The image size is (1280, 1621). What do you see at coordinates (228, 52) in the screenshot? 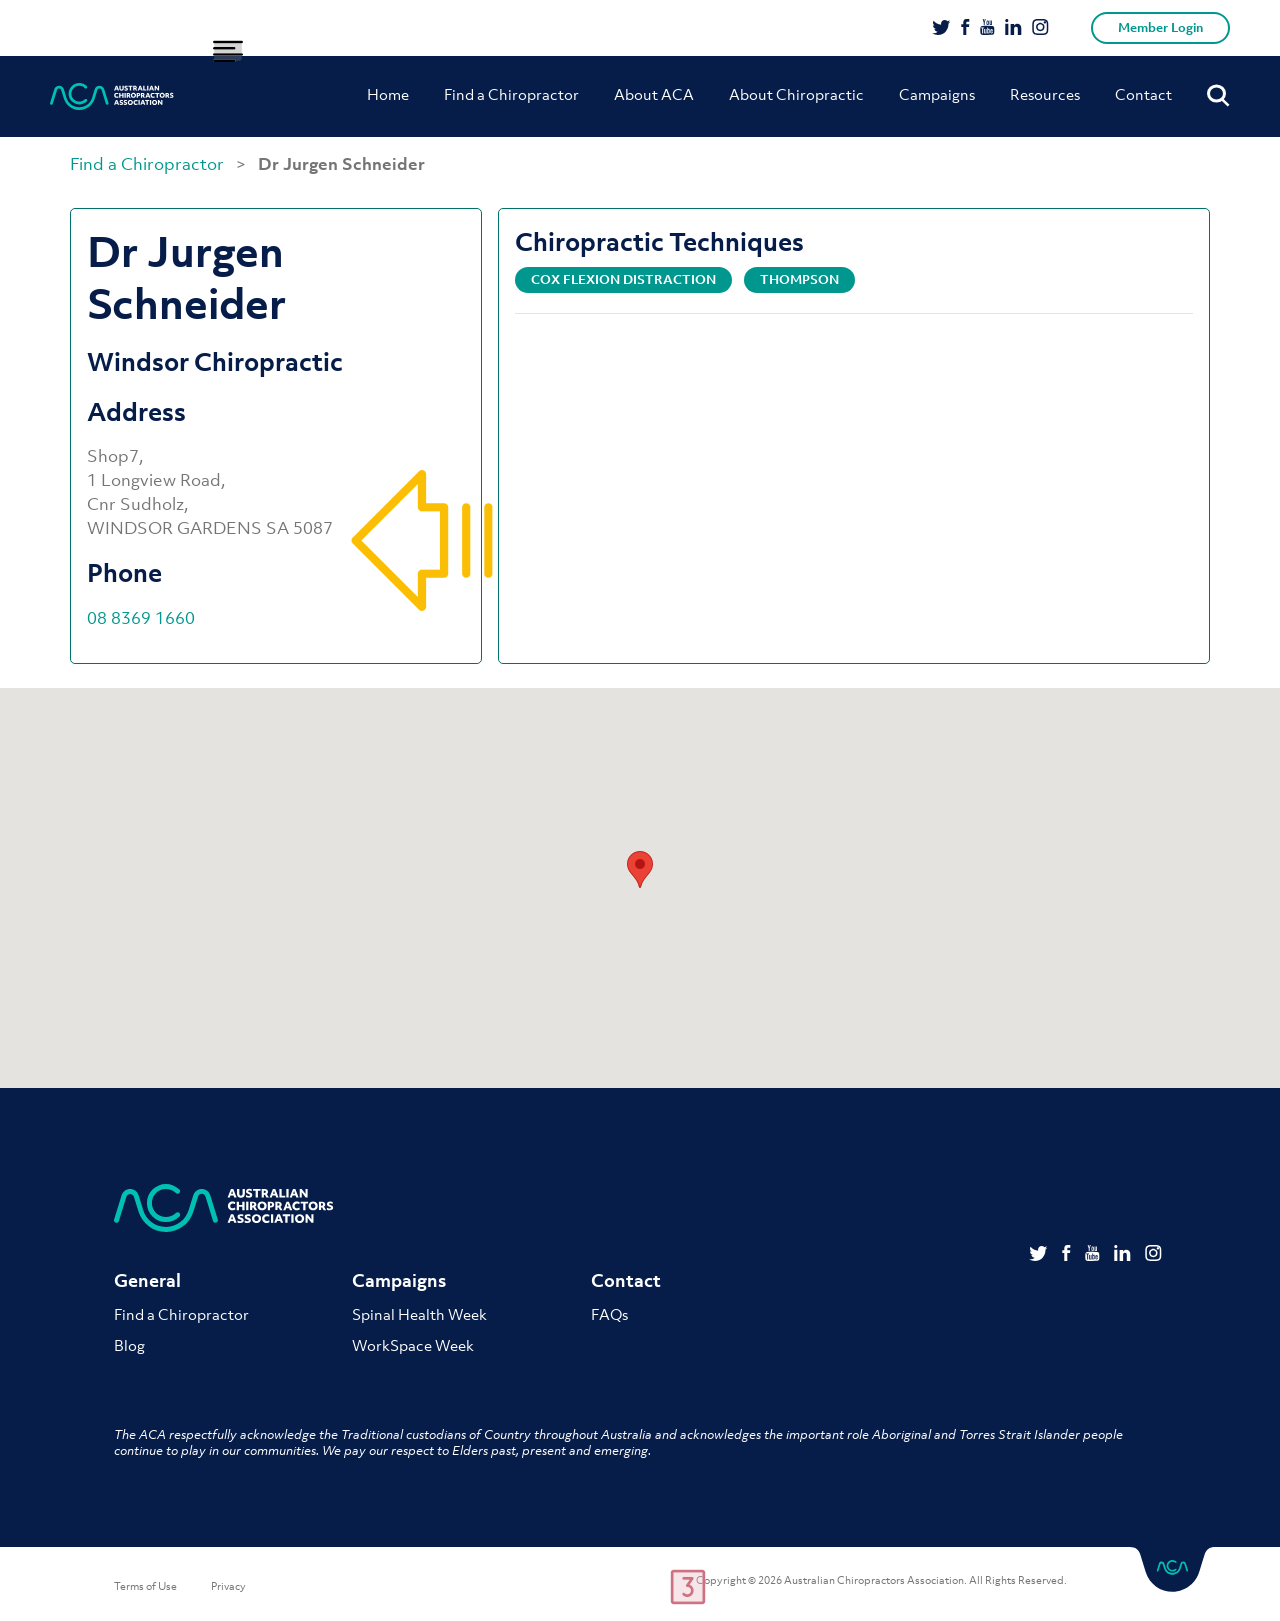
I see `align text to the left` at bounding box center [228, 52].